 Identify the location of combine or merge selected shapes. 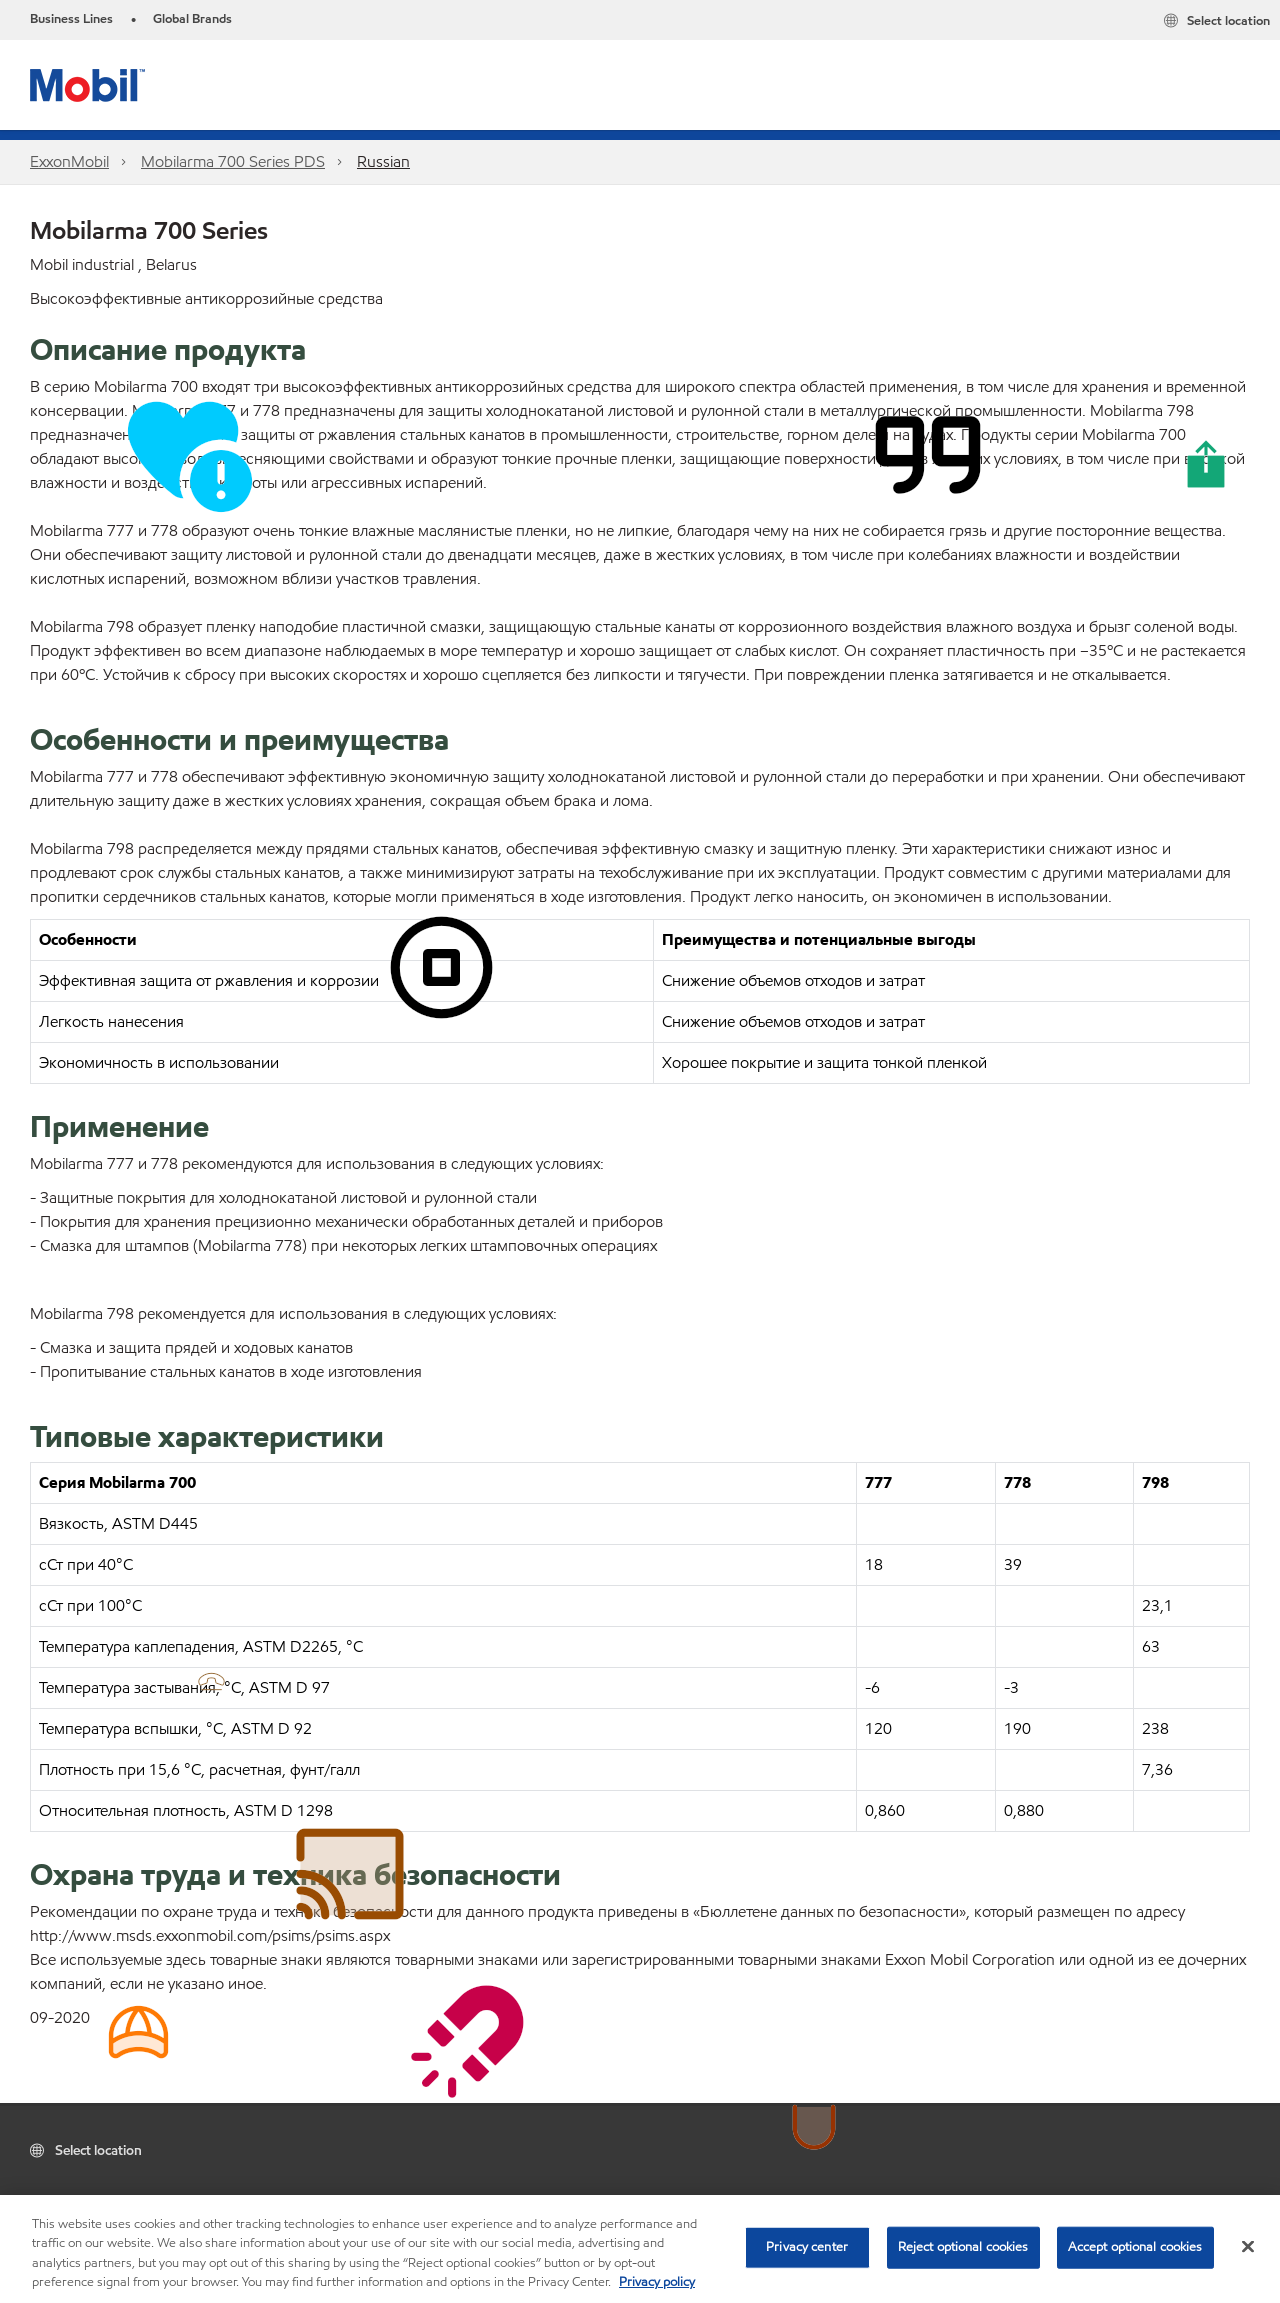
(814, 2124).